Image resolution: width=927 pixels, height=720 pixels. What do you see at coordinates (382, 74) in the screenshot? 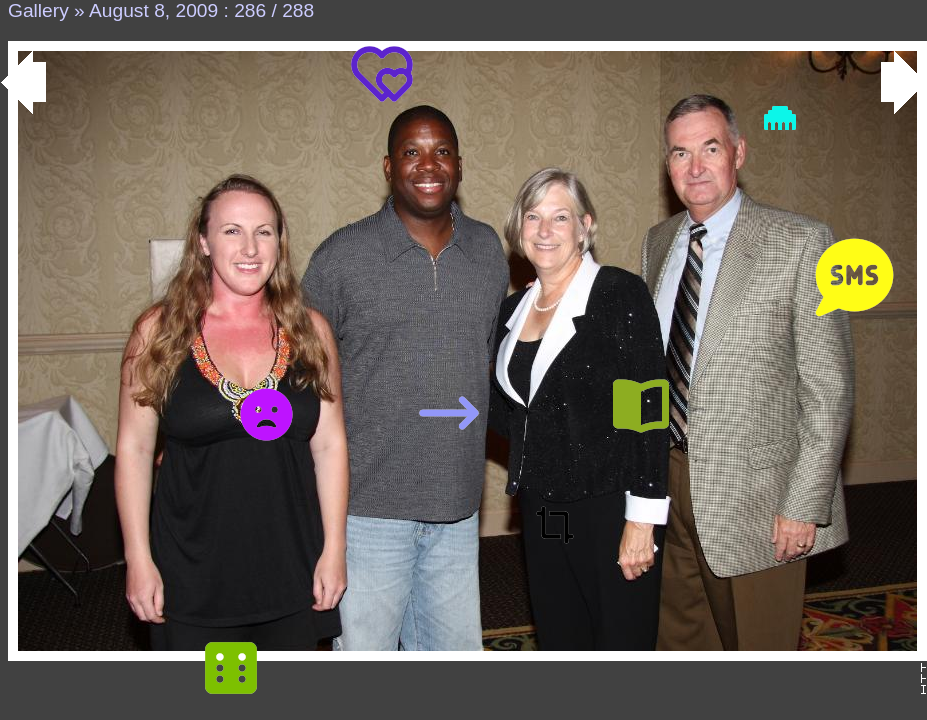
I see `view liked or favorited items` at bounding box center [382, 74].